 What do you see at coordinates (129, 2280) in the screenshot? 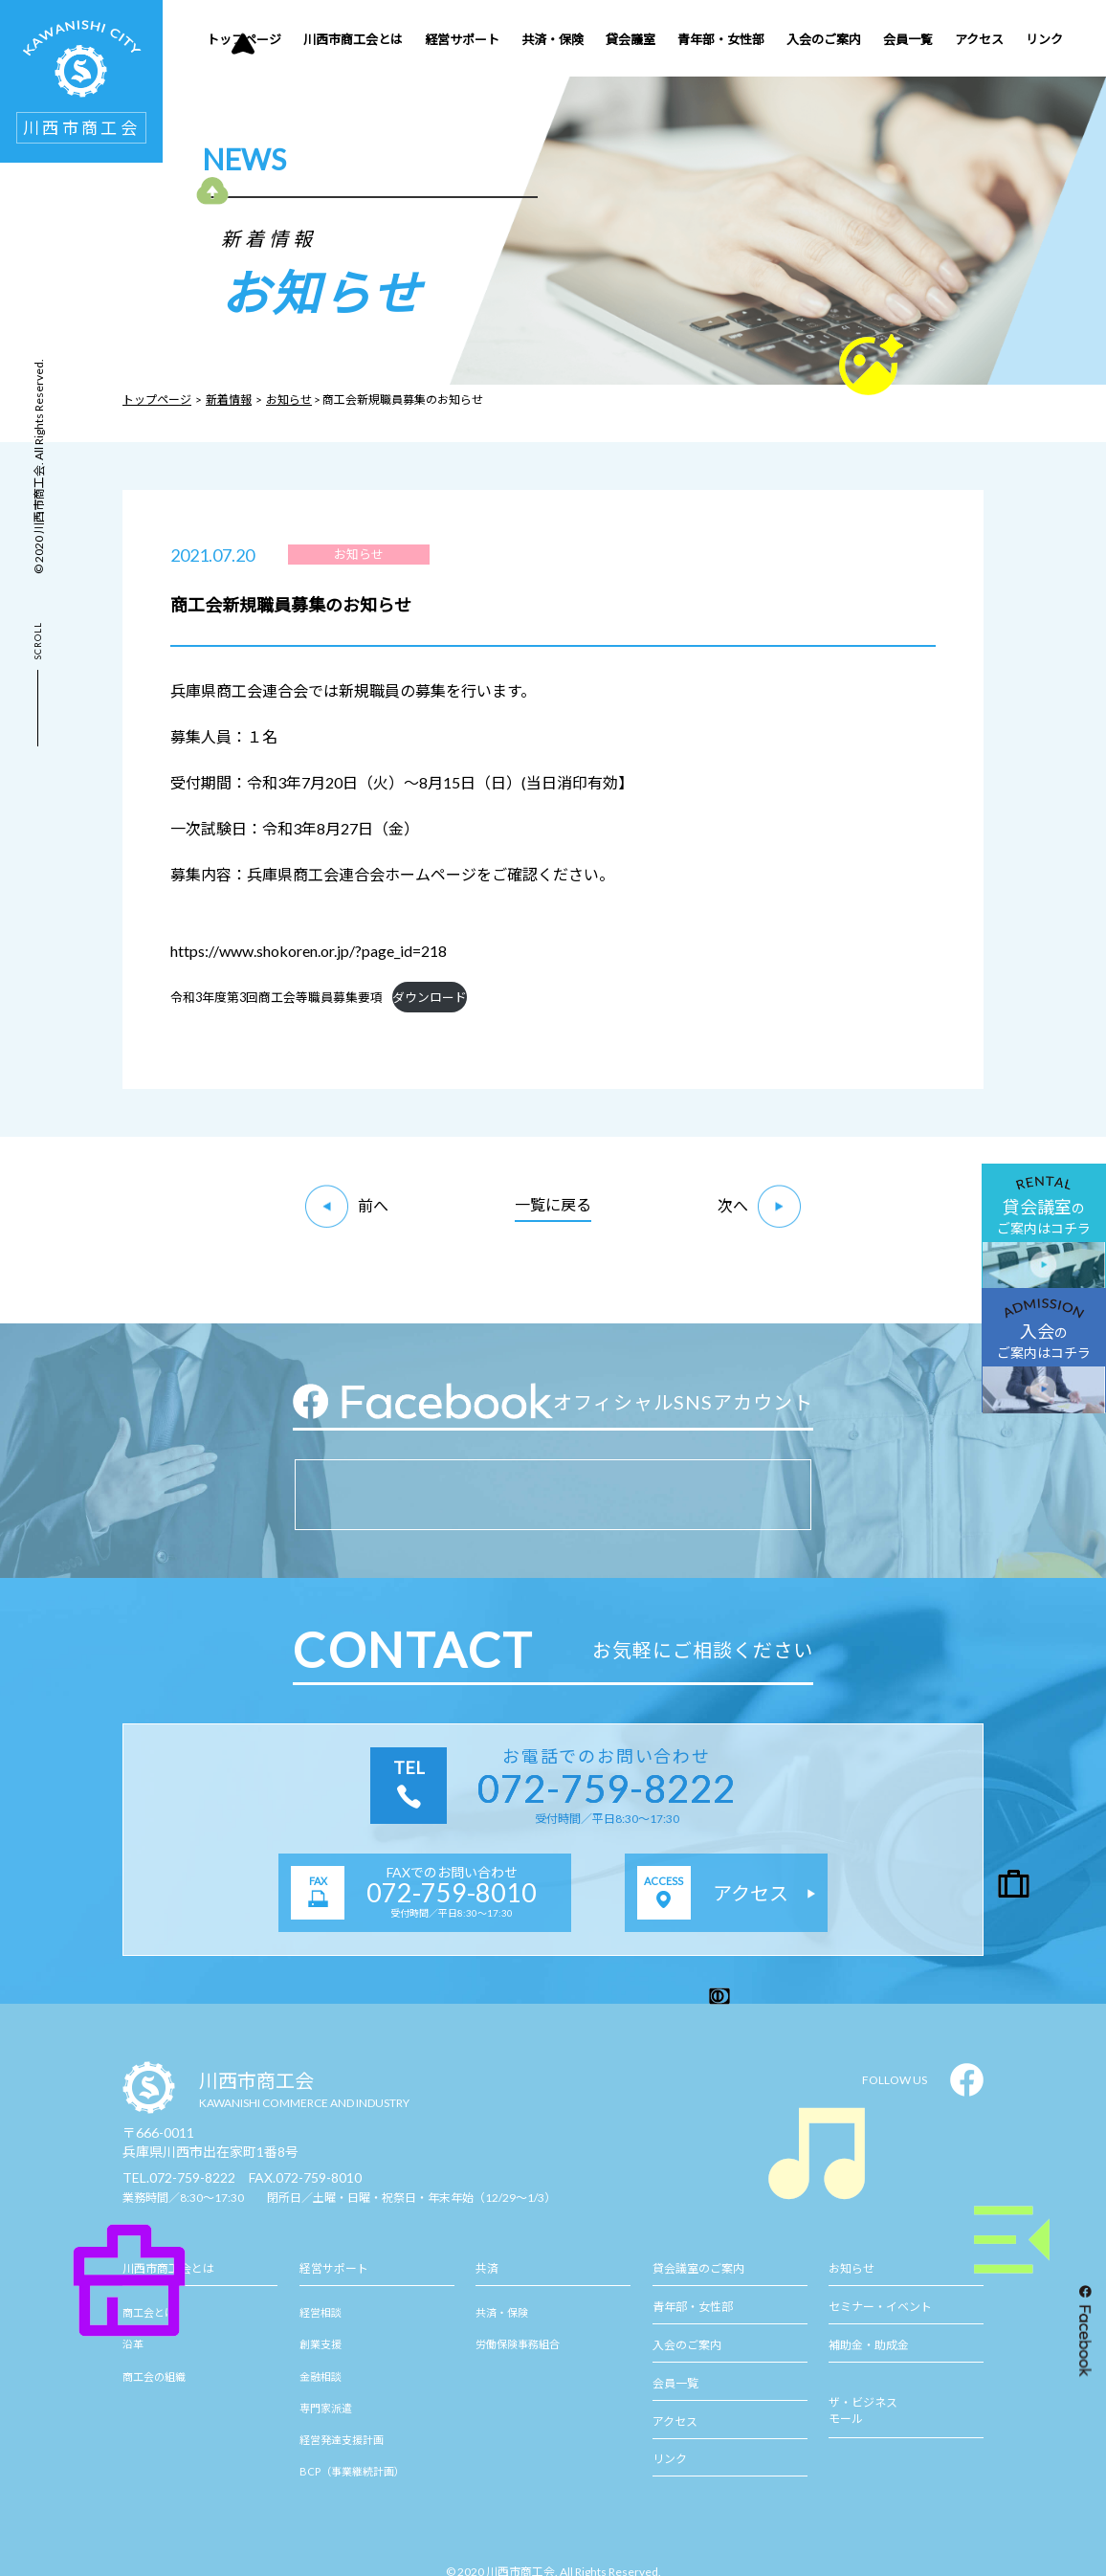
I see `access brush or painting tools` at bounding box center [129, 2280].